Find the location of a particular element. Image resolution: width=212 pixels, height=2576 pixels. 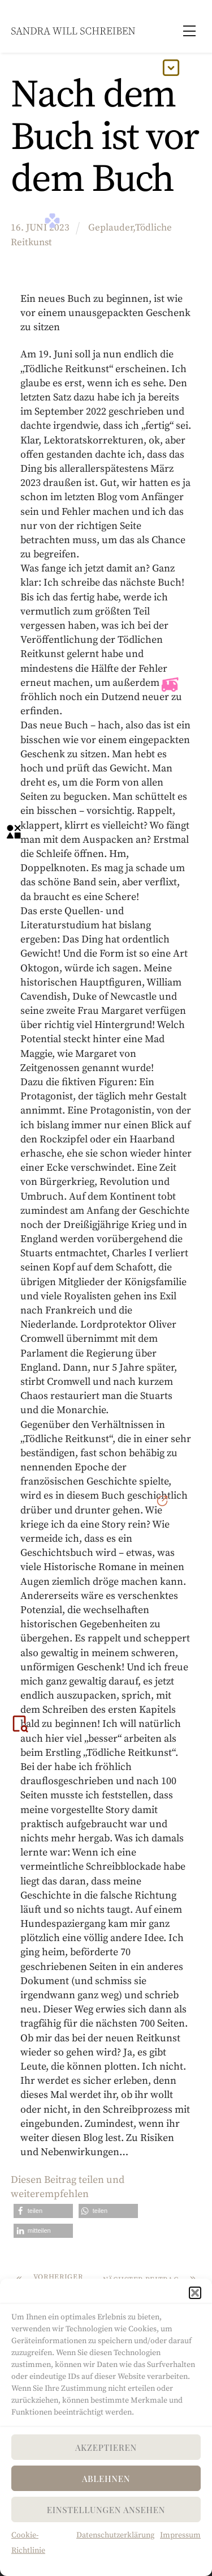

search for a tablet device is located at coordinates (19, 1724).